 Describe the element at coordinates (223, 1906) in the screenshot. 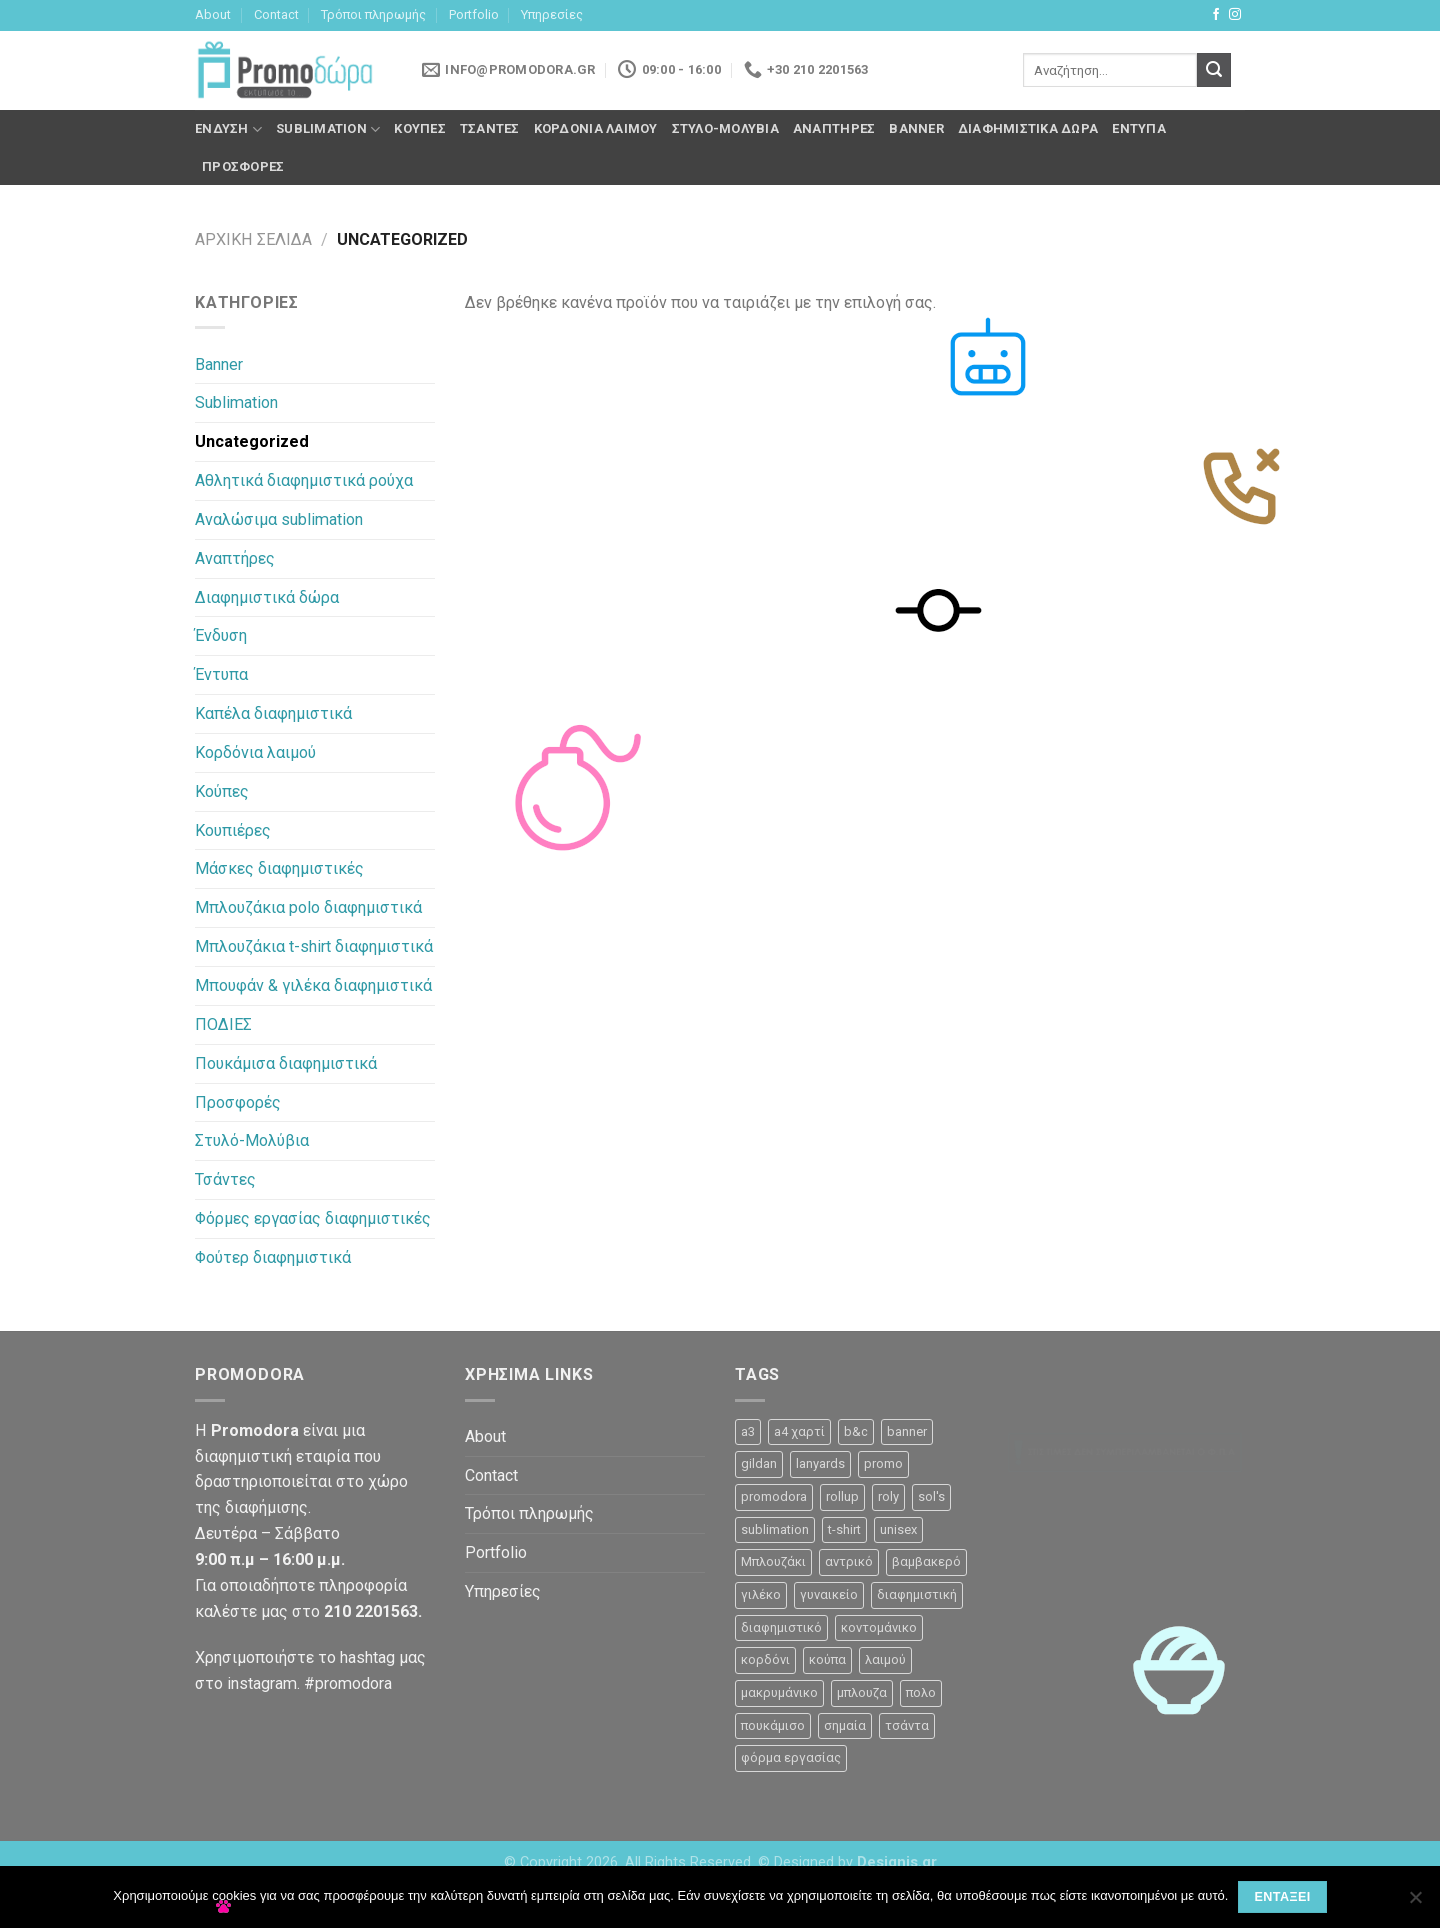

I see `access pet-related features or settings` at that location.